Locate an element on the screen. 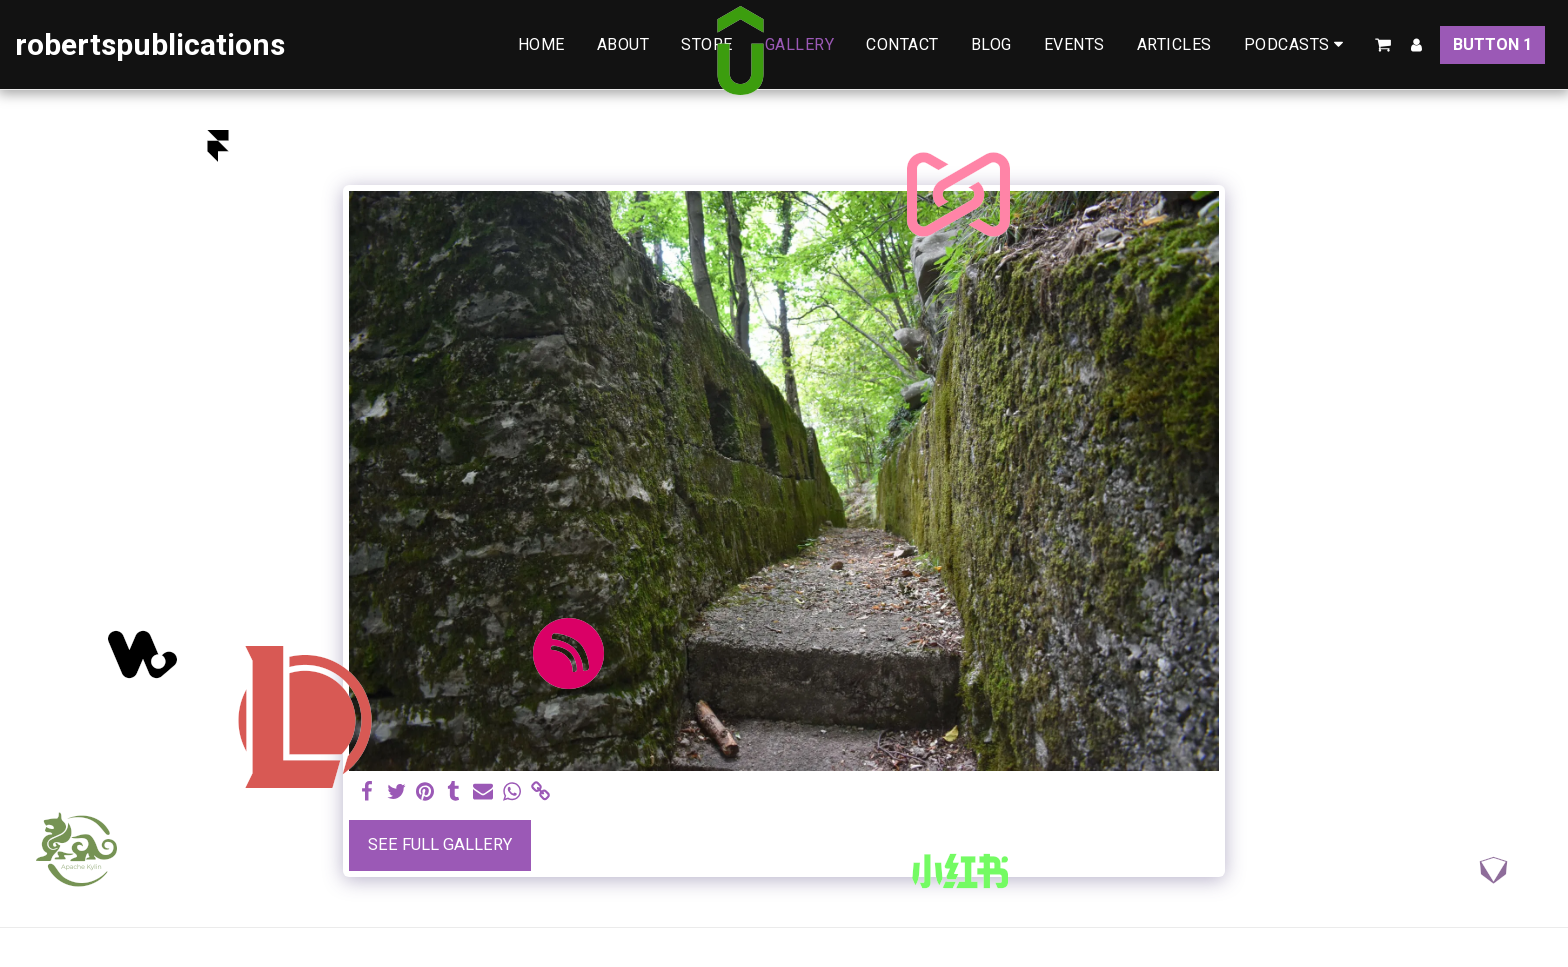  open framer design tool is located at coordinates (218, 146).